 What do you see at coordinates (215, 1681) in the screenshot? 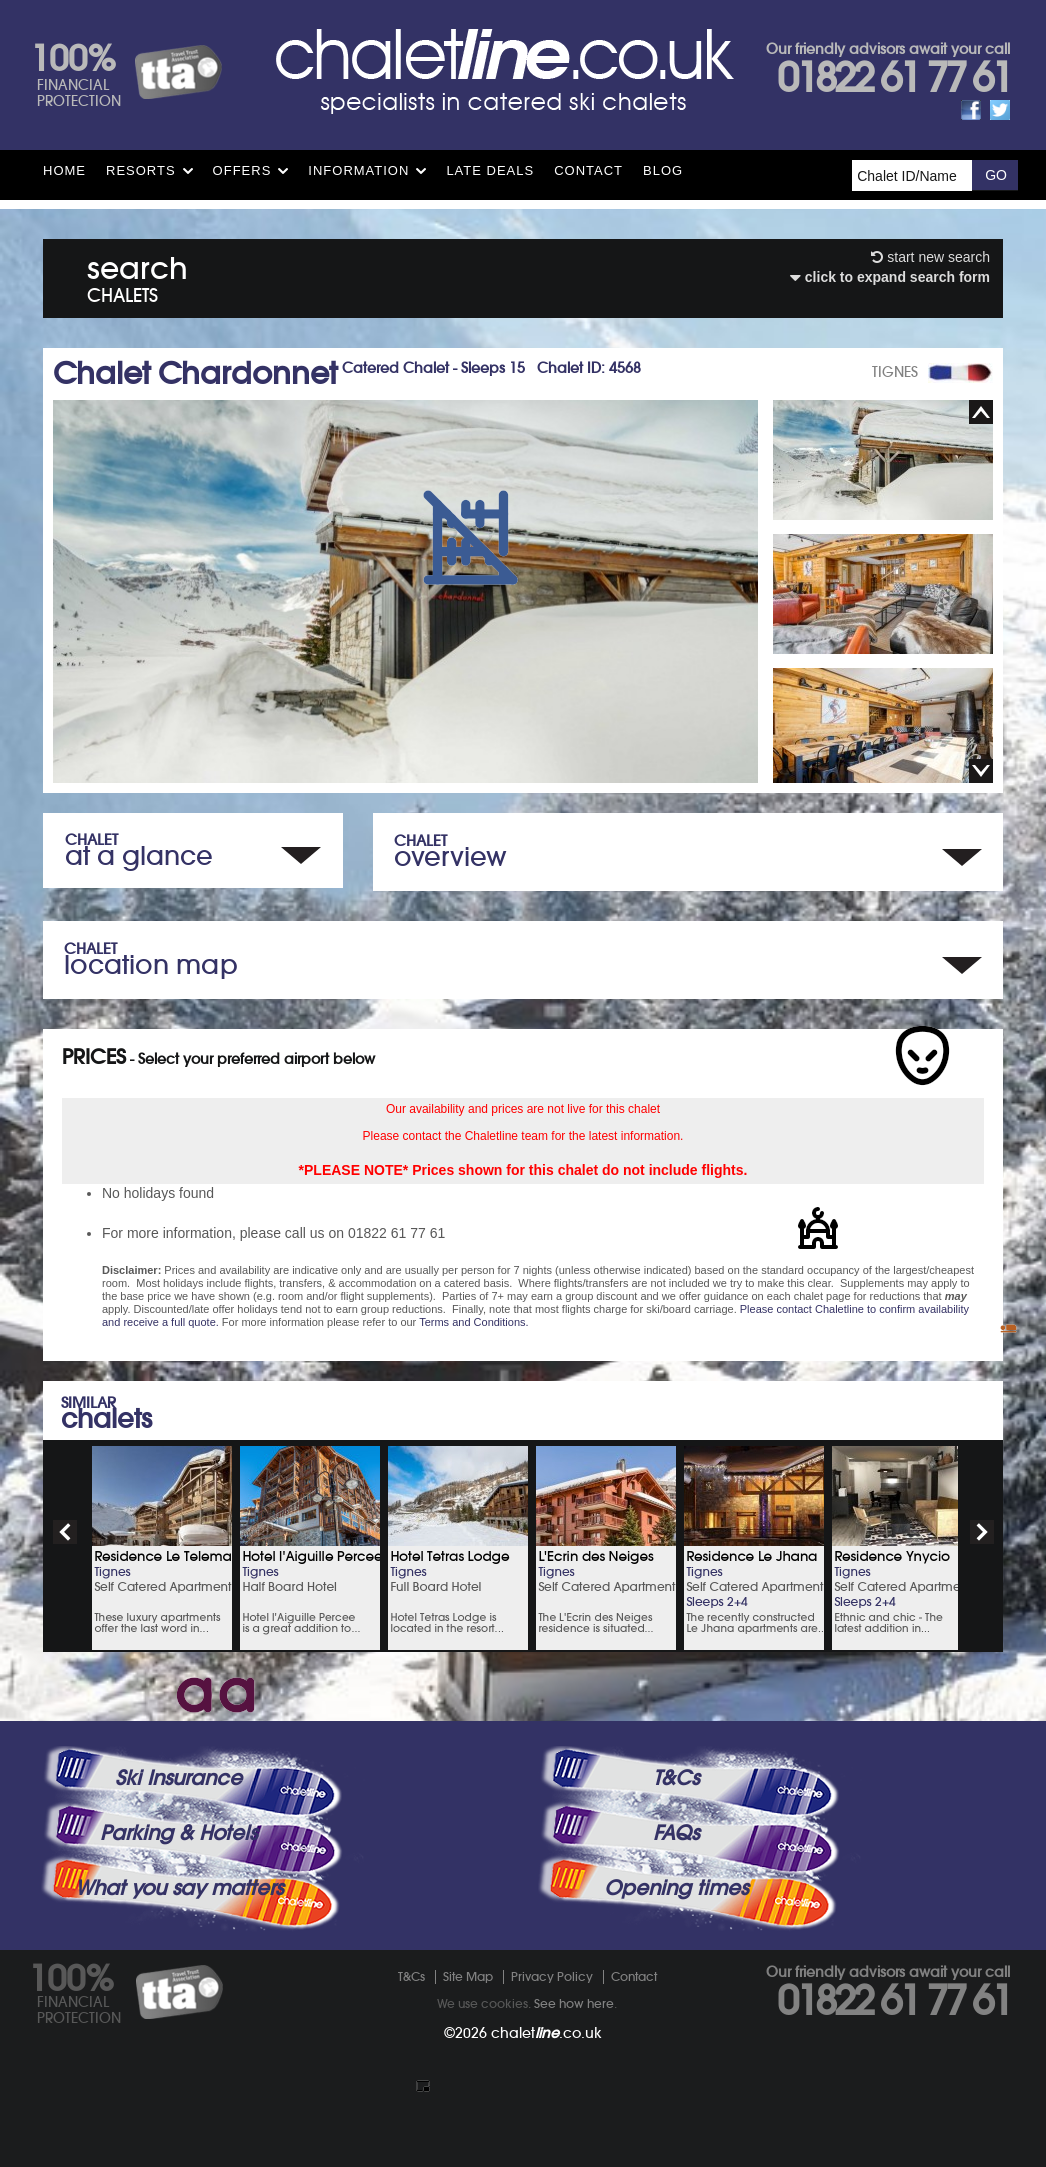
I see `switch text to lowercase` at bounding box center [215, 1681].